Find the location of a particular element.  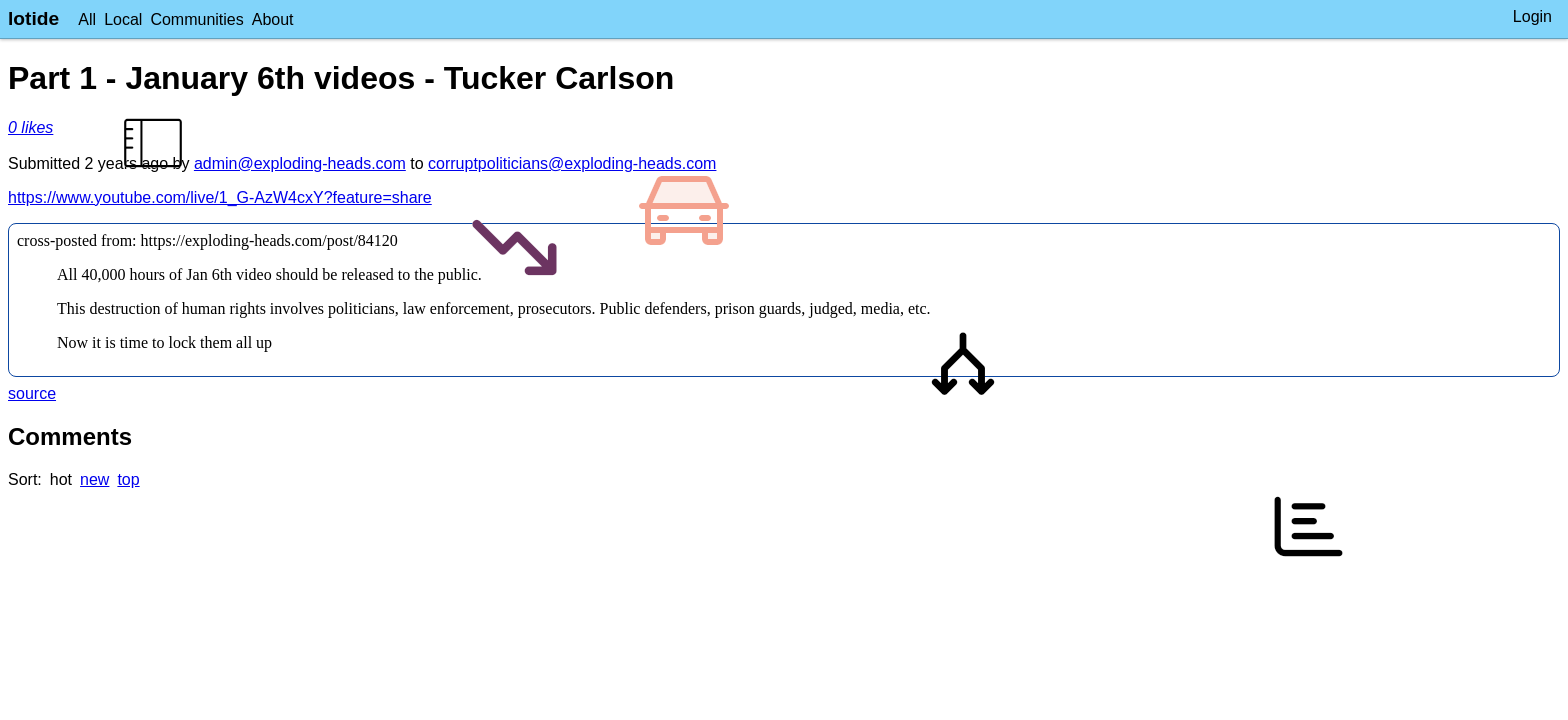

indicates a declining trend or decrease in value is located at coordinates (514, 247).